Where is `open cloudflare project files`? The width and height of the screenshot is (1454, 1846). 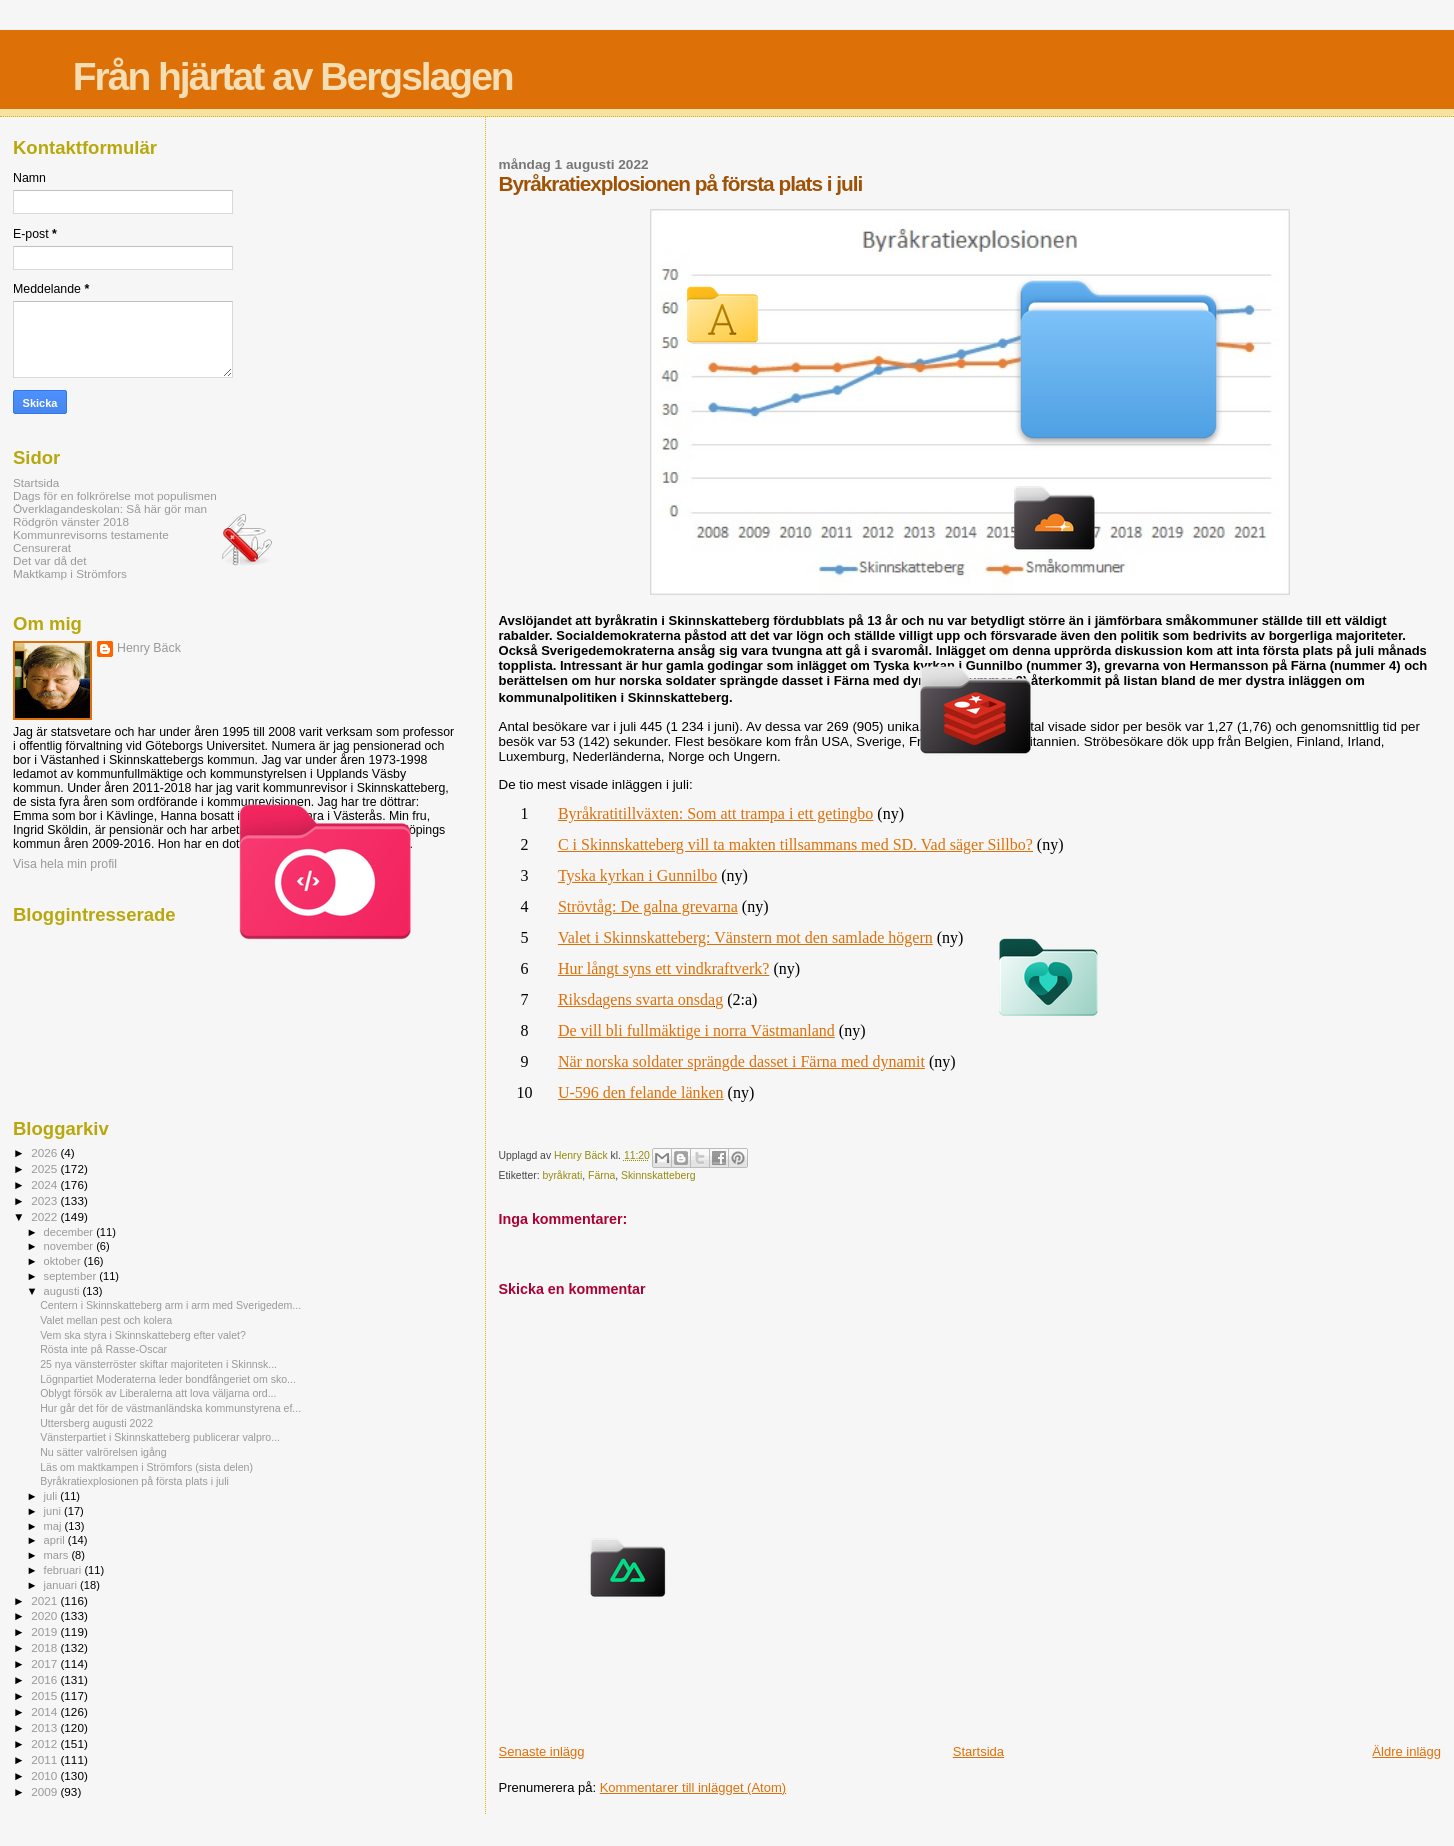
open cloudflare project files is located at coordinates (1054, 520).